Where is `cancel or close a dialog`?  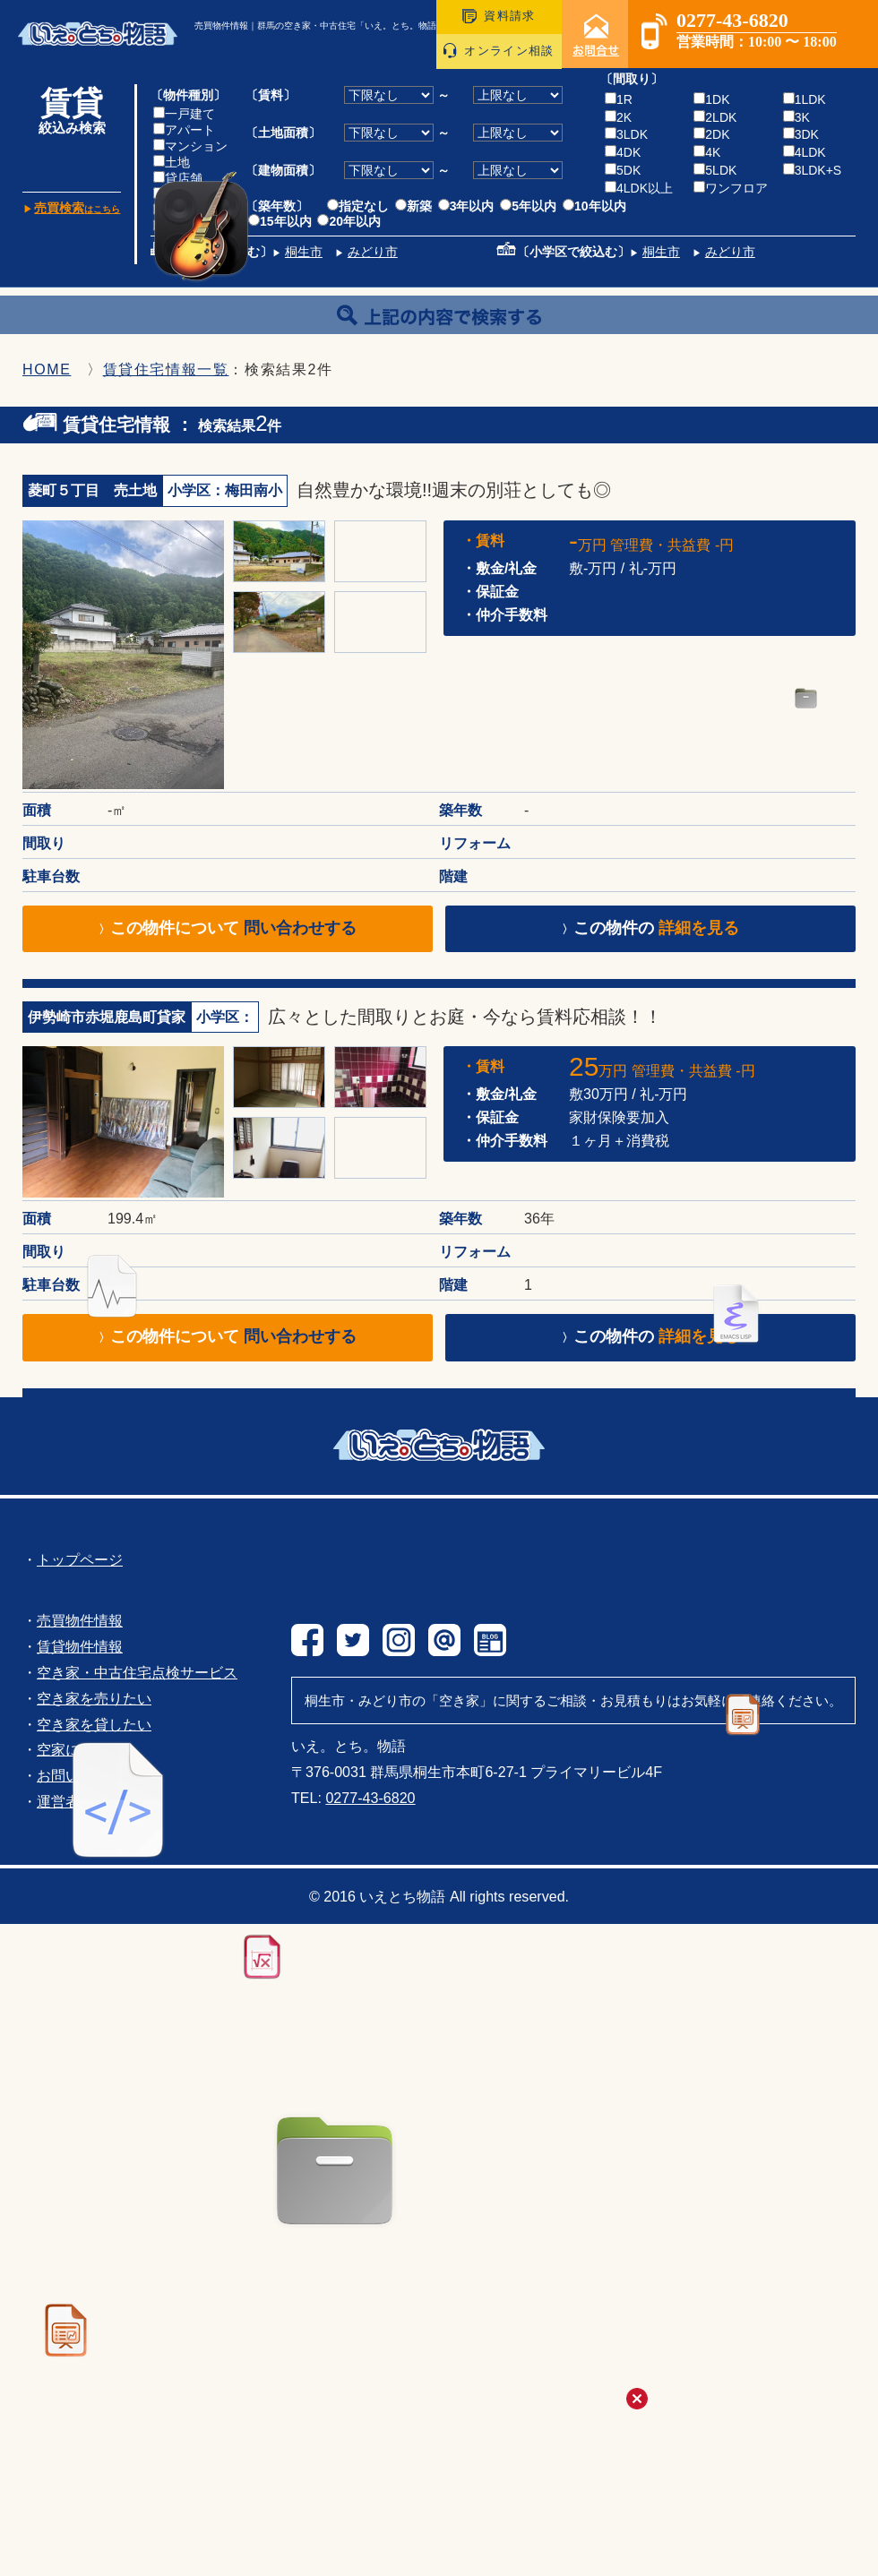
cancel or close a dialog is located at coordinates (637, 2399).